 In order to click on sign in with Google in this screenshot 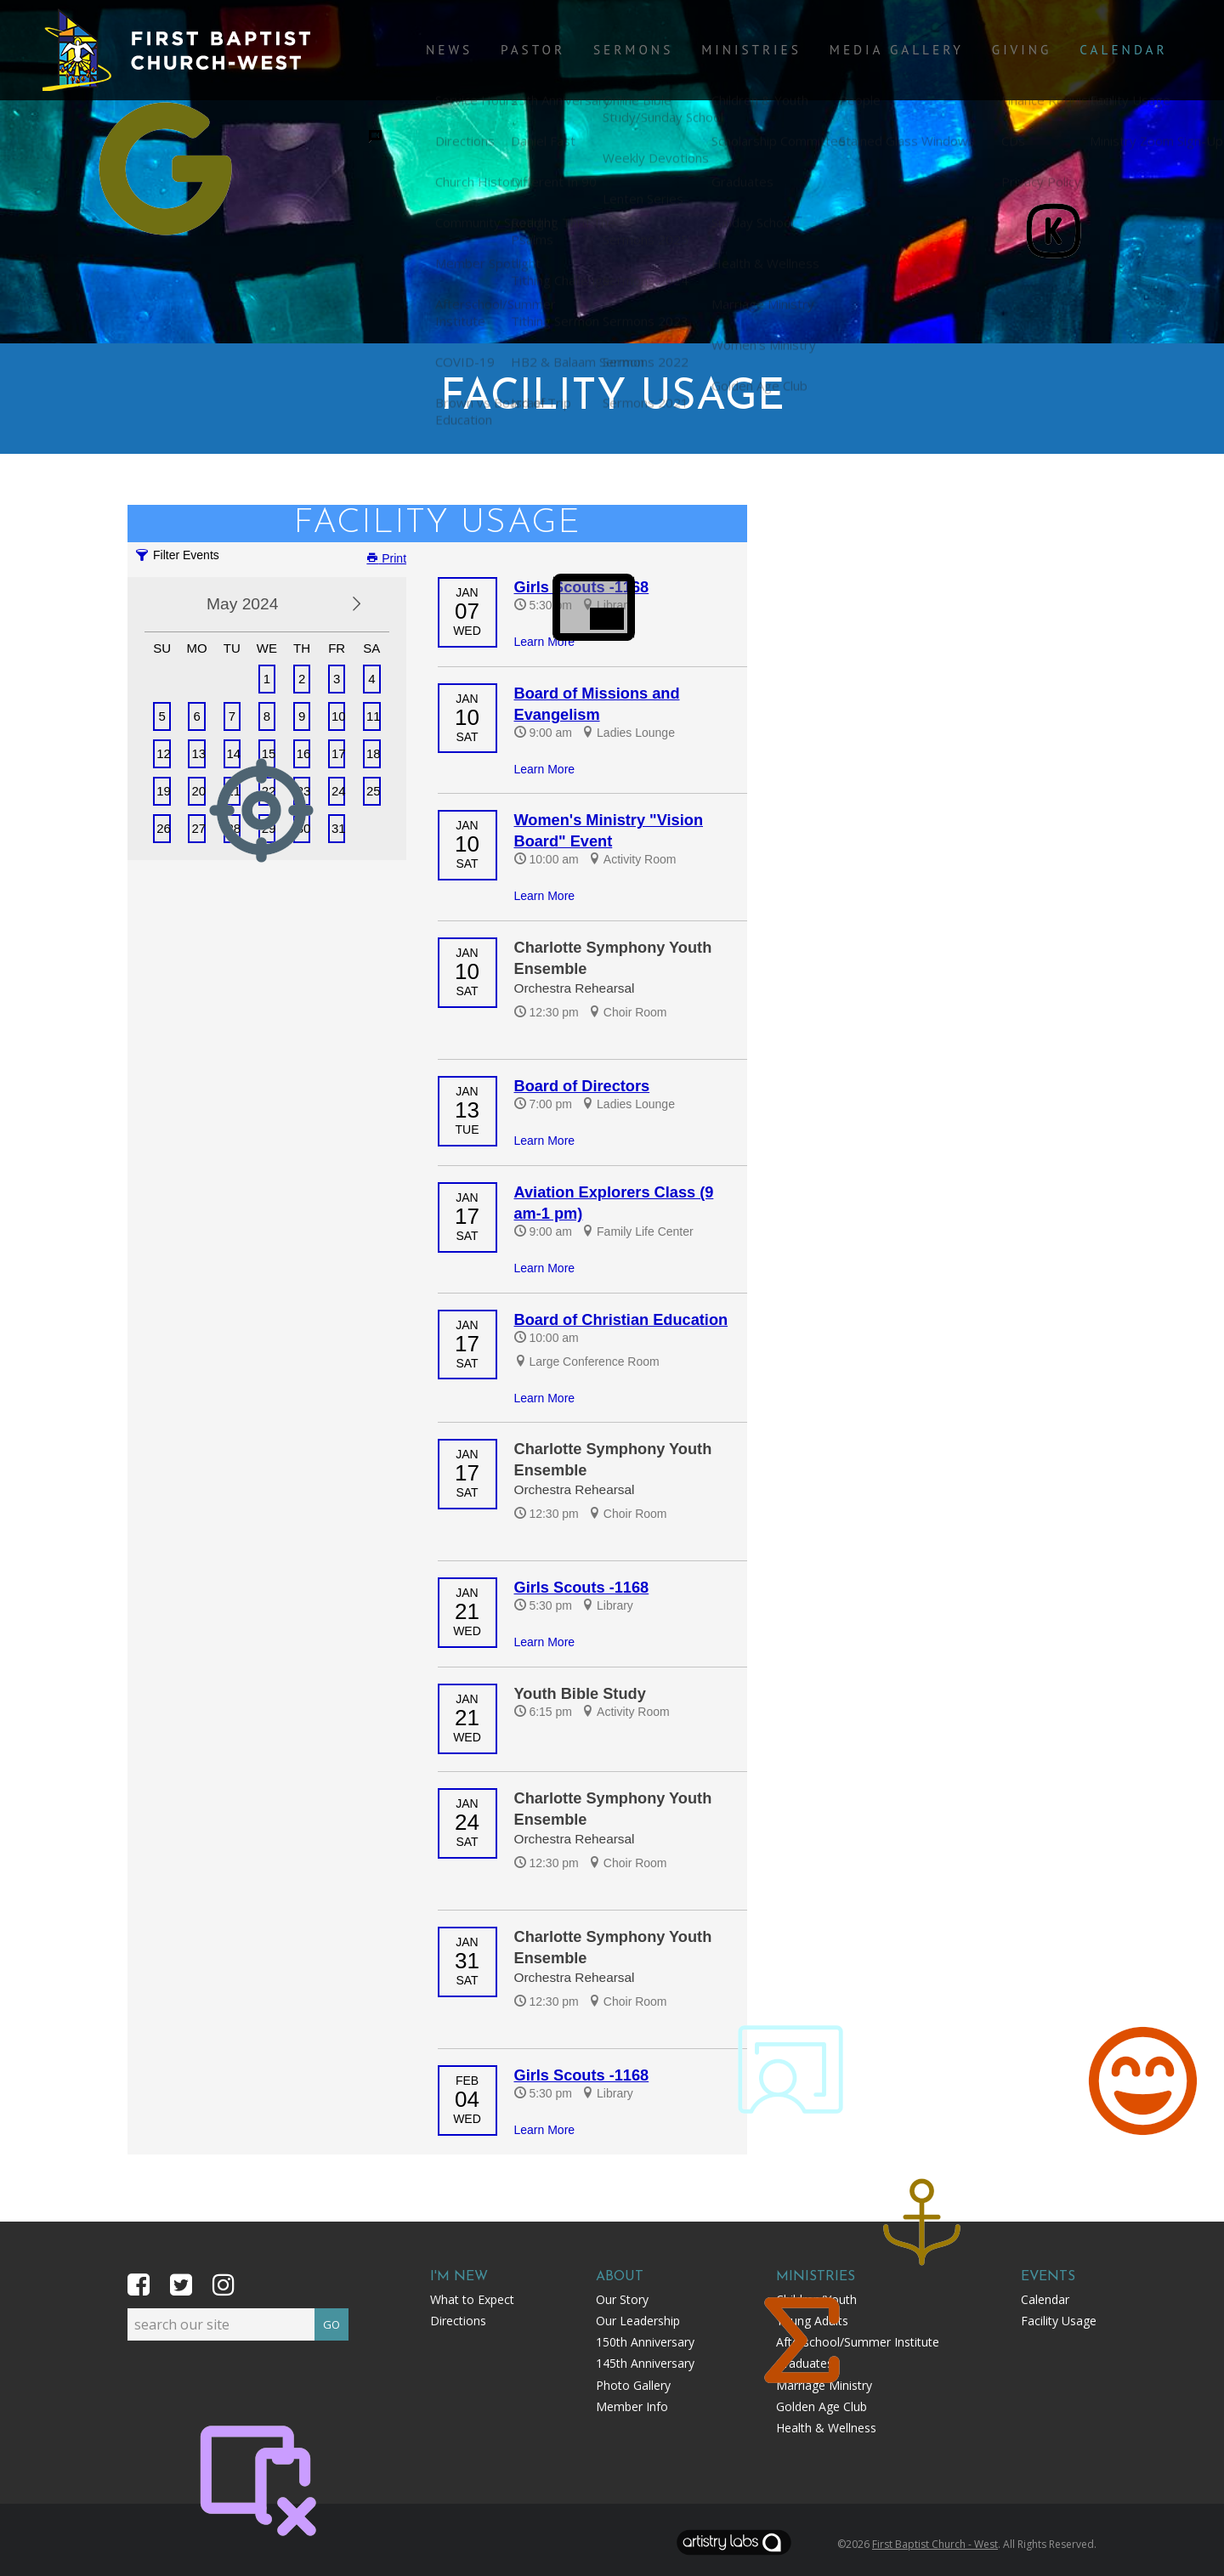, I will do `click(165, 168)`.